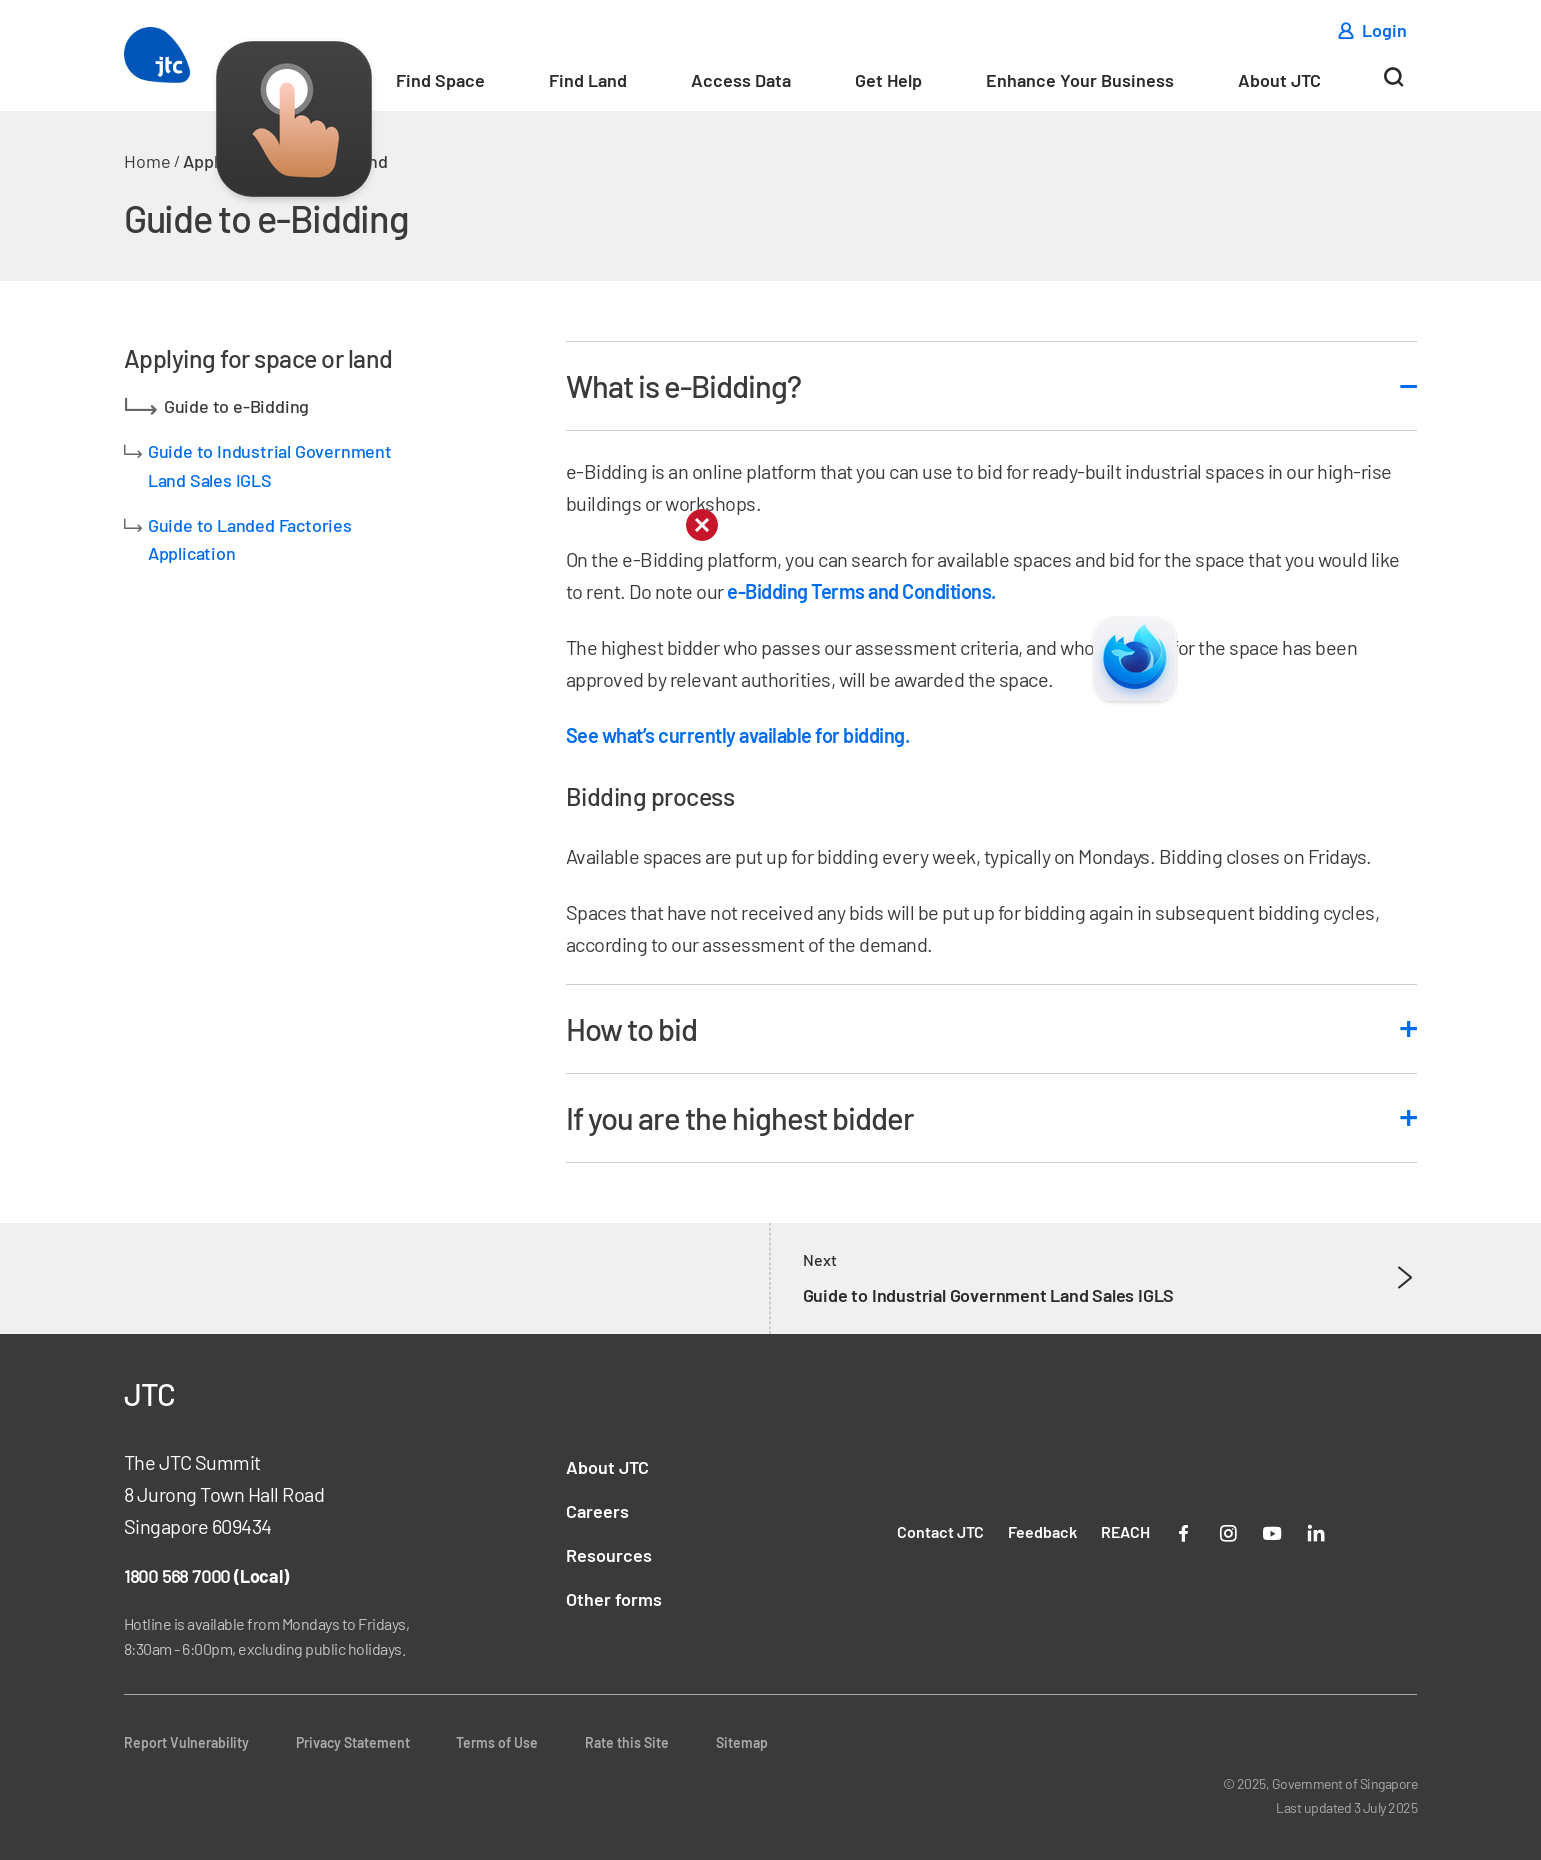 Image resolution: width=1541 pixels, height=1860 pixels. I want to click on open Firefox Developer Edition browser, so click(1135, 659).